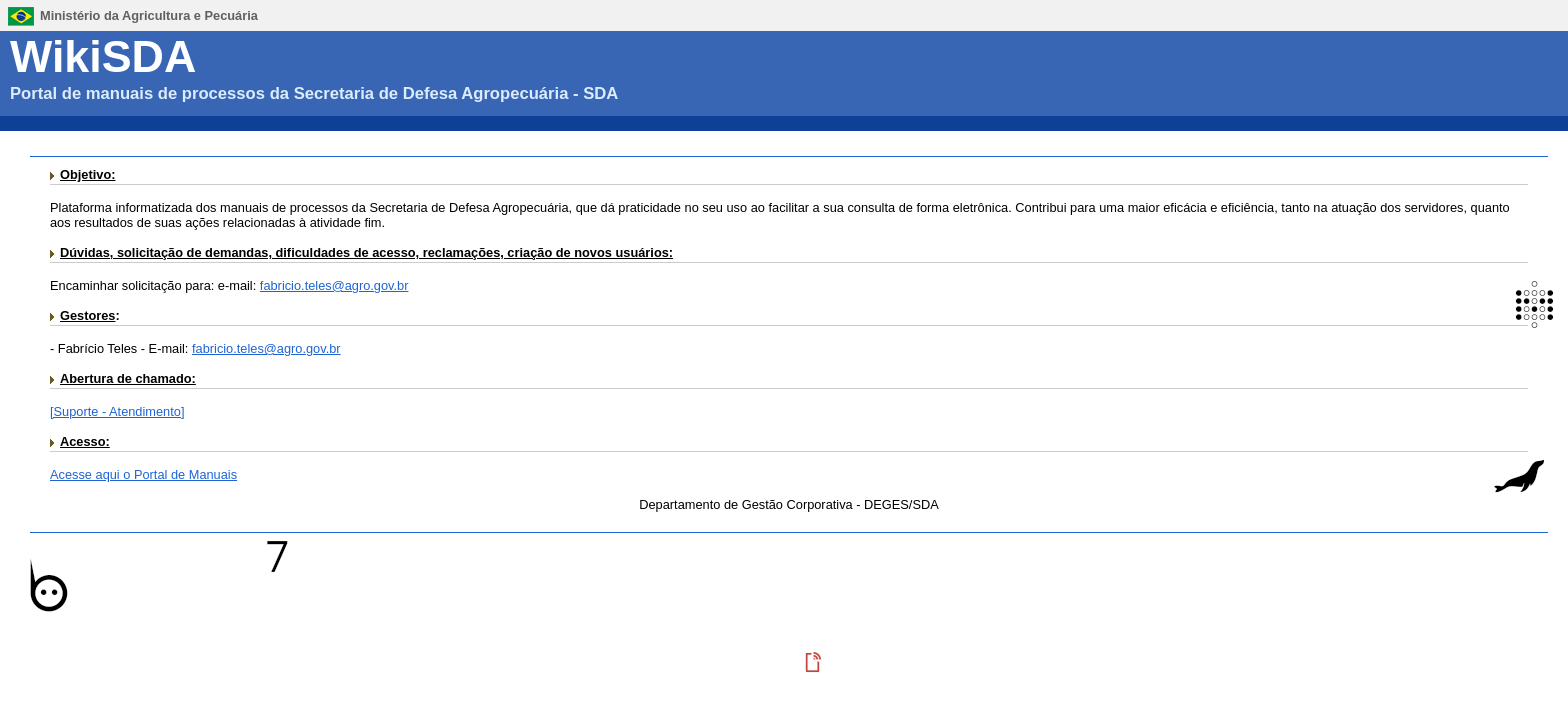 Image resolution: width=1568 pixels, height=720 pixels. Describe the element at coordinates (1519, 476) in the screenshot. I see `mariadb database service` at that location.